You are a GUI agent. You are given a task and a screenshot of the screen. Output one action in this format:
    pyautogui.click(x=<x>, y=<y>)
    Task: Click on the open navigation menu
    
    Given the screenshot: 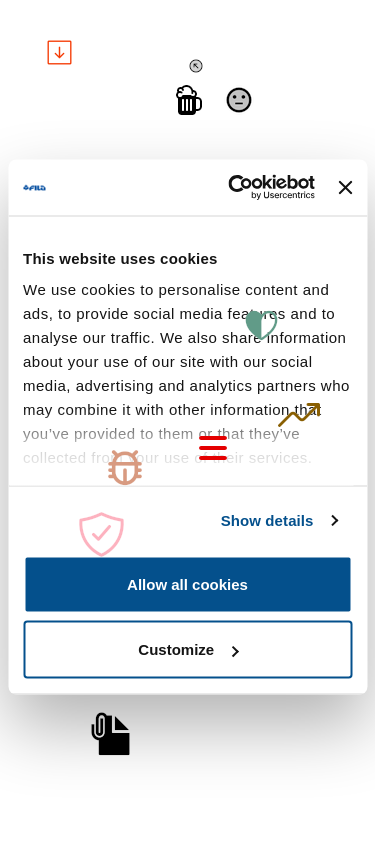 What is the action you would take?
    pyautogui.click(x=213, y=448)
    